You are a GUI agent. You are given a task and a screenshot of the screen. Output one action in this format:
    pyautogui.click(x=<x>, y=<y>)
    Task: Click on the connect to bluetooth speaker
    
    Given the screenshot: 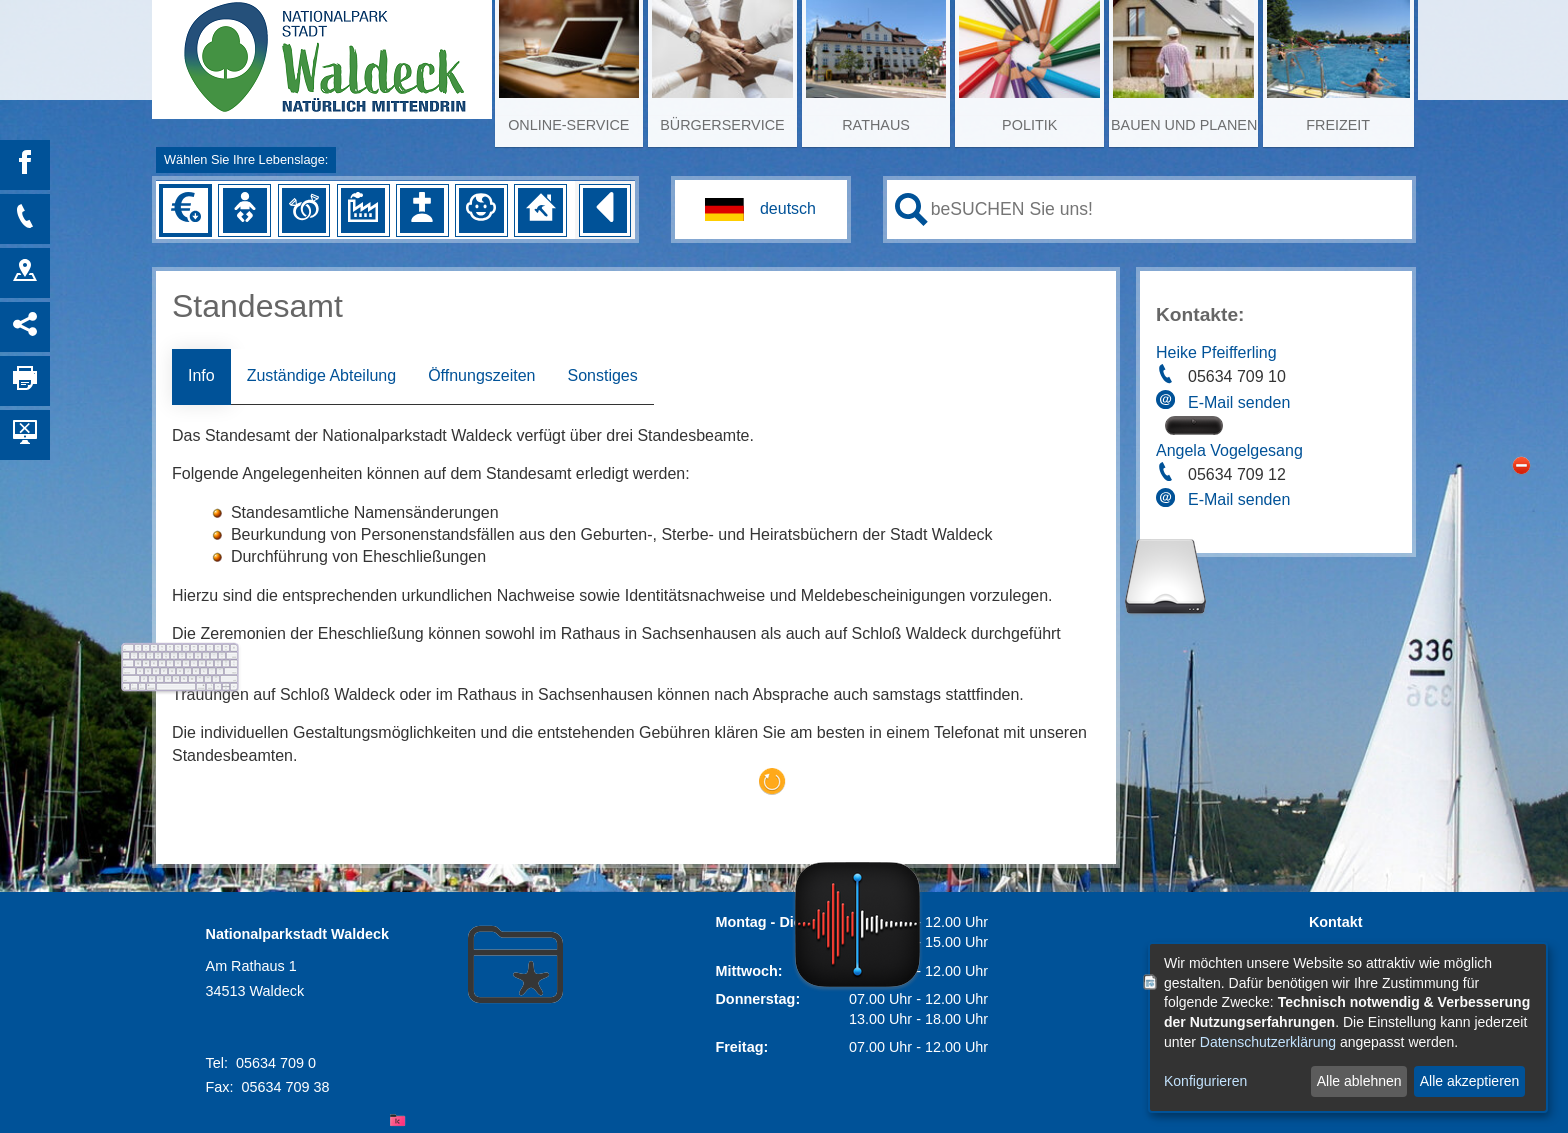 What is the action you would take?
    pyautogui.click(x=1194, y=426)
    